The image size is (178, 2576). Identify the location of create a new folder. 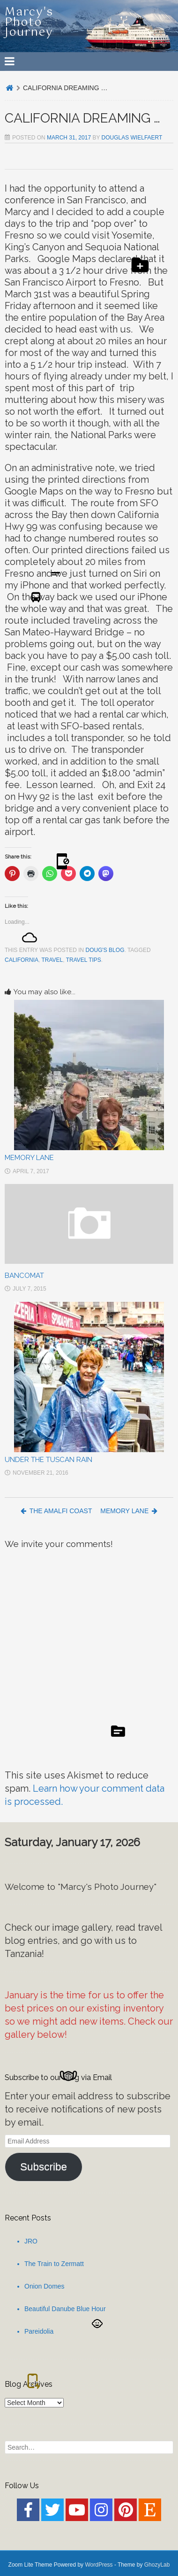
(140, 265).